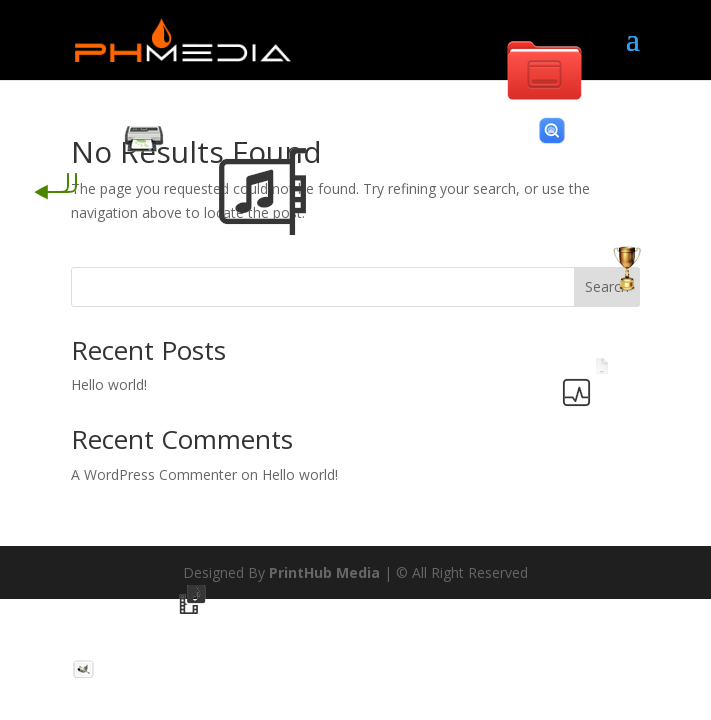 The image size is (711, 720). What do you see at coordinates (602, 366) in the screenshot?
I see `generic file type template icon` at bounding box center [602, 366].